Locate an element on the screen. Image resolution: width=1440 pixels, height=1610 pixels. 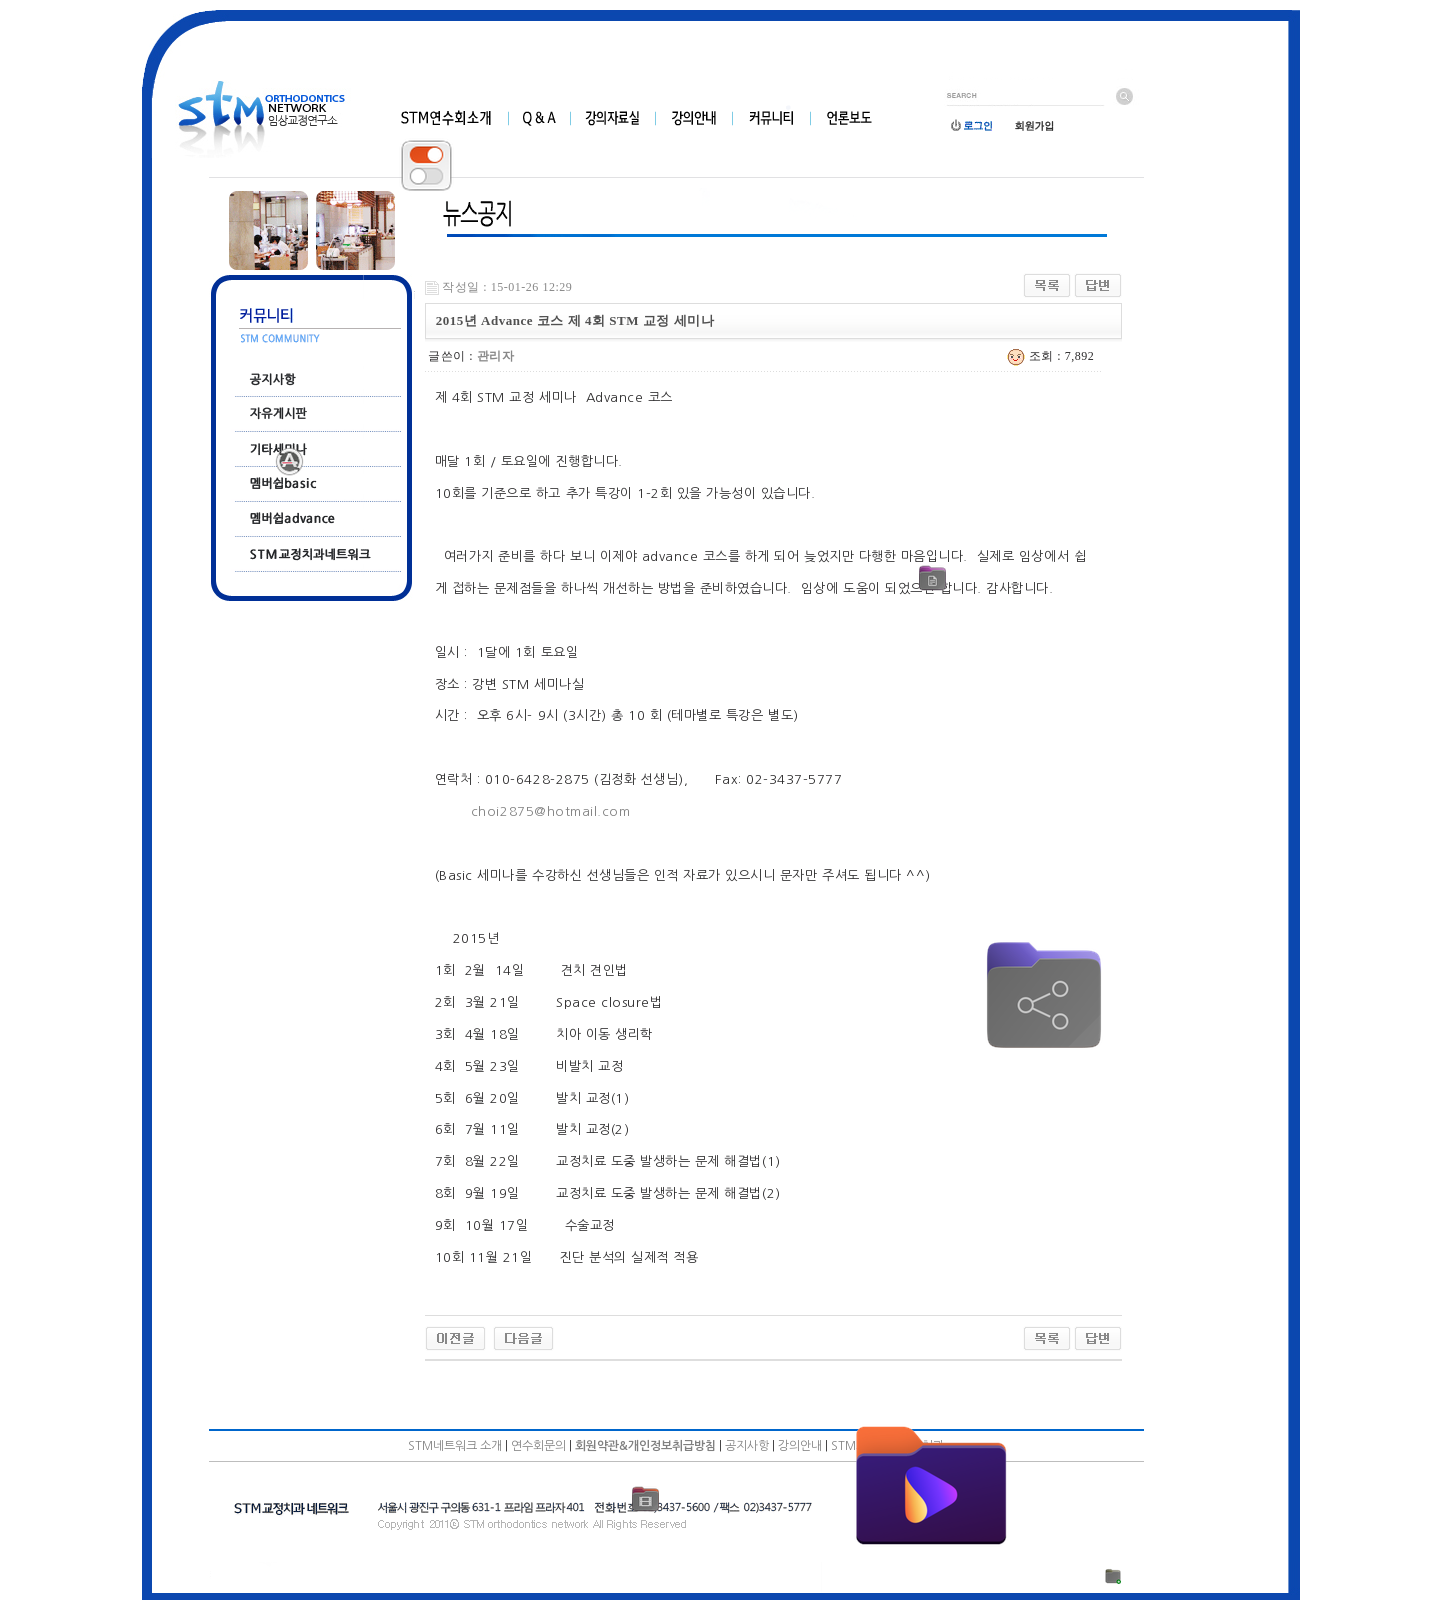
open your videos folder is located at coordinates (645, 1498).